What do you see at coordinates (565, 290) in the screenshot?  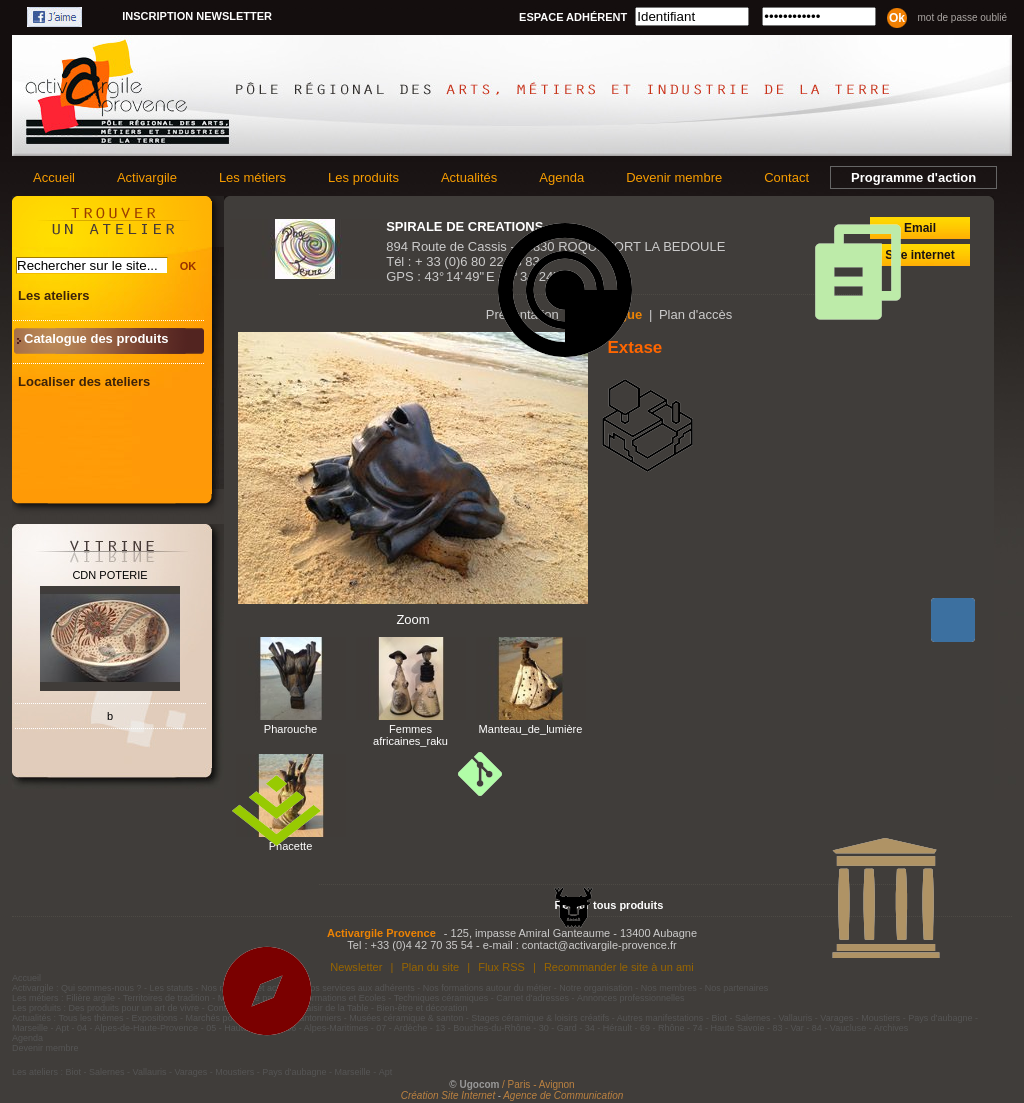 I see `open pocket casts app` at bounding box center [565, 290].